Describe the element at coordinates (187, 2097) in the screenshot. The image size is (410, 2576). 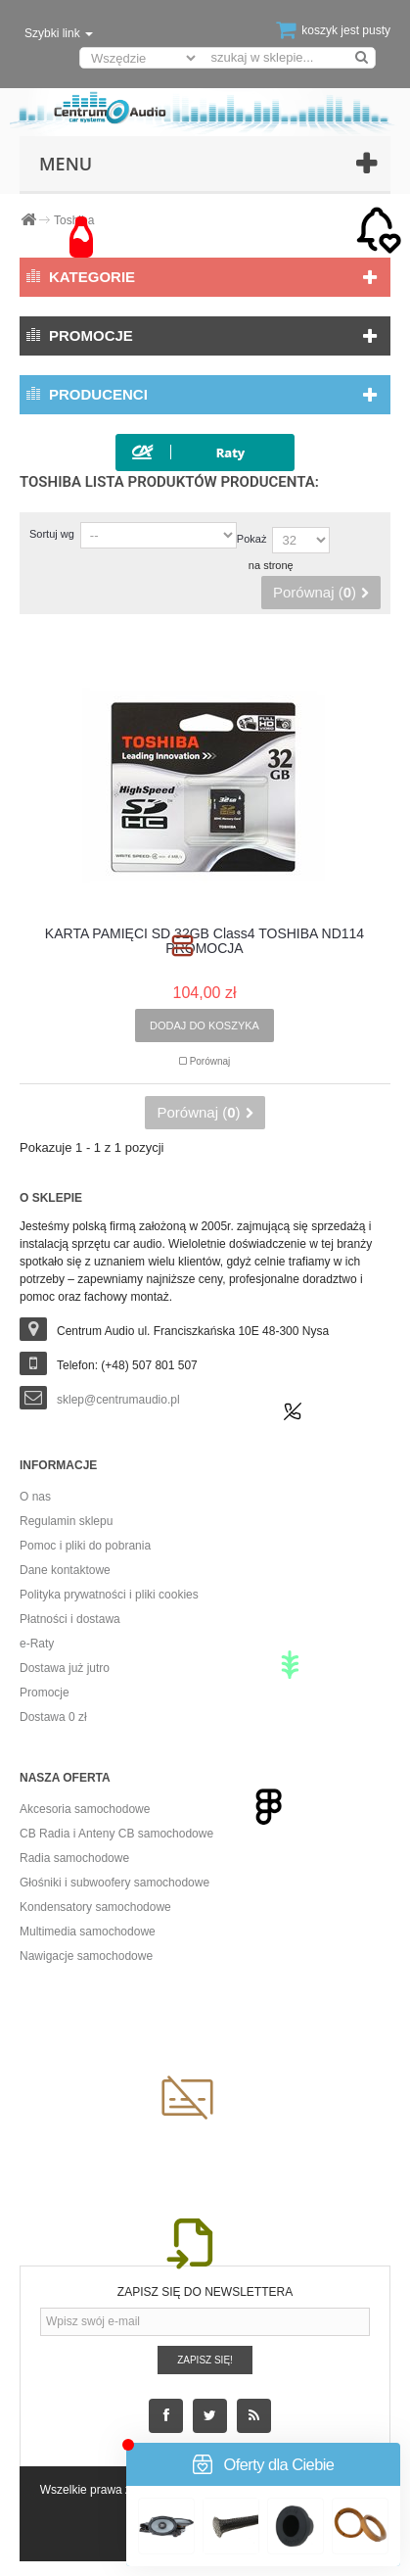
I see `disable subtitles or closed captions` at that location.